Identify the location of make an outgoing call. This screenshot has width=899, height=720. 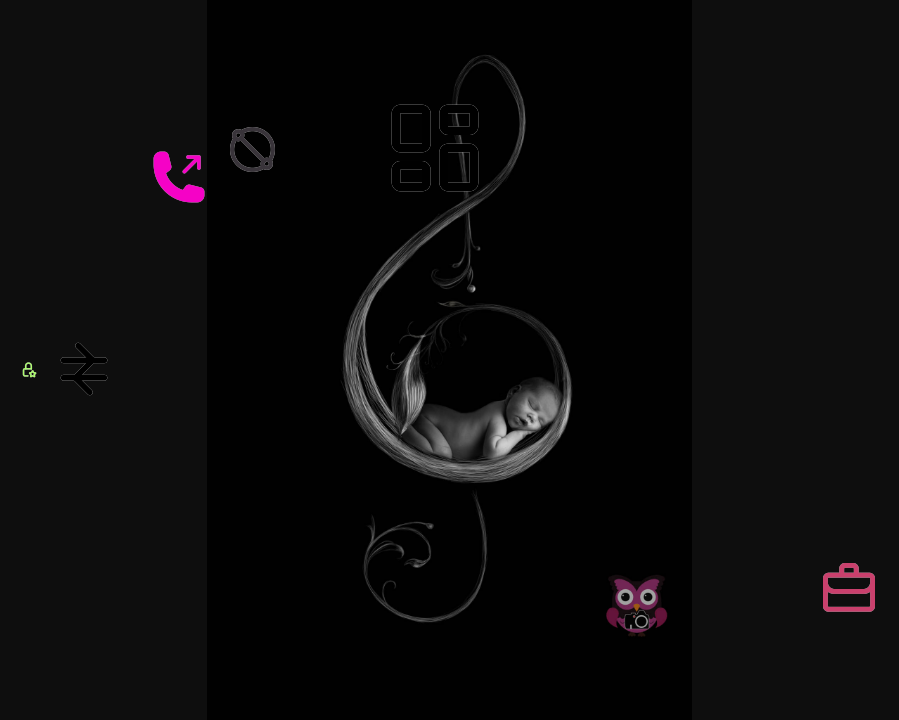
(179, 177).